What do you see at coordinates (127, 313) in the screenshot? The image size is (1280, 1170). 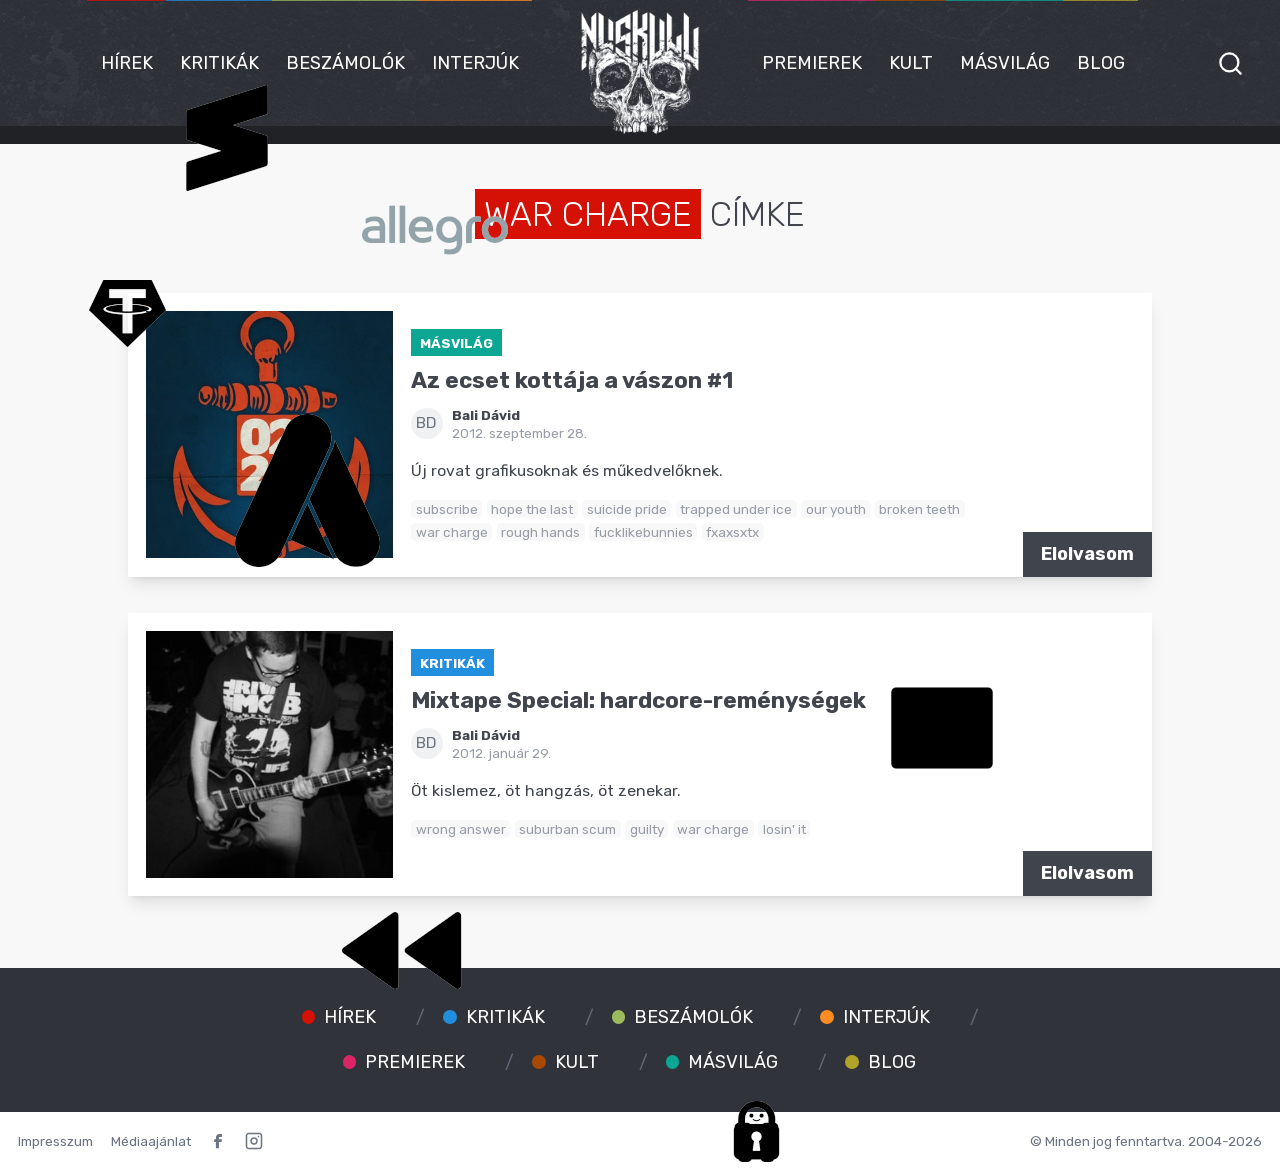 I see `tether (USDT) cryptocurrency logo` at bounding box center [127, 313].